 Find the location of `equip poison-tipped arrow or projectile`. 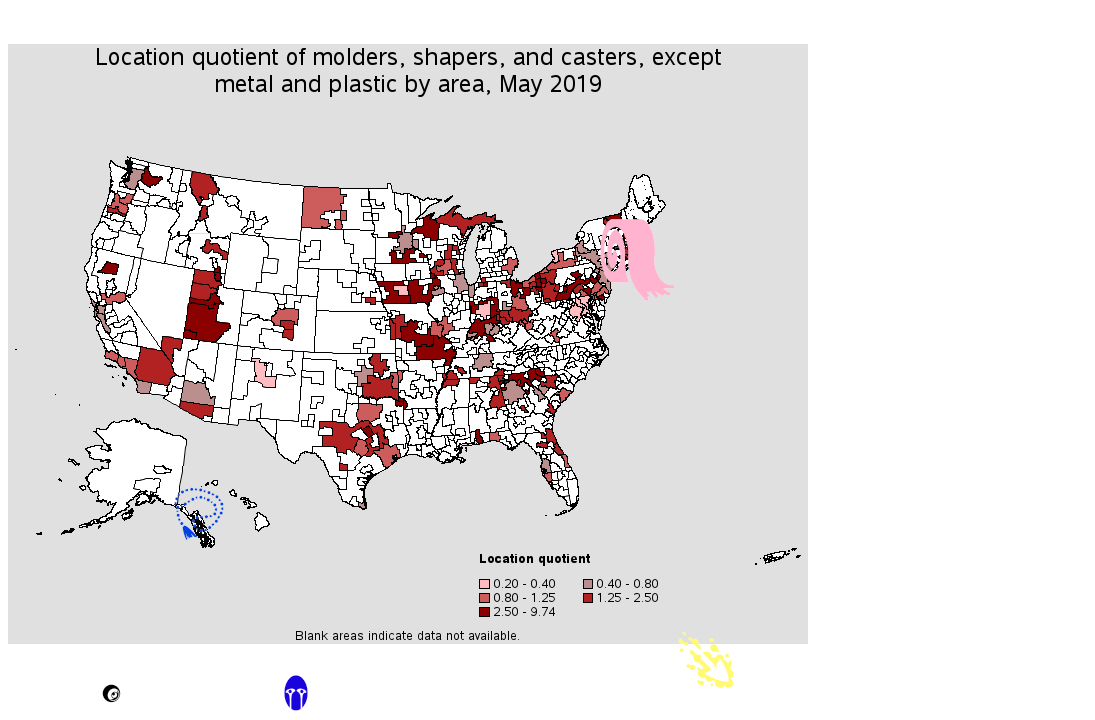

equip poison-tipped arrow or projectile is located at coordinates (706, 660).